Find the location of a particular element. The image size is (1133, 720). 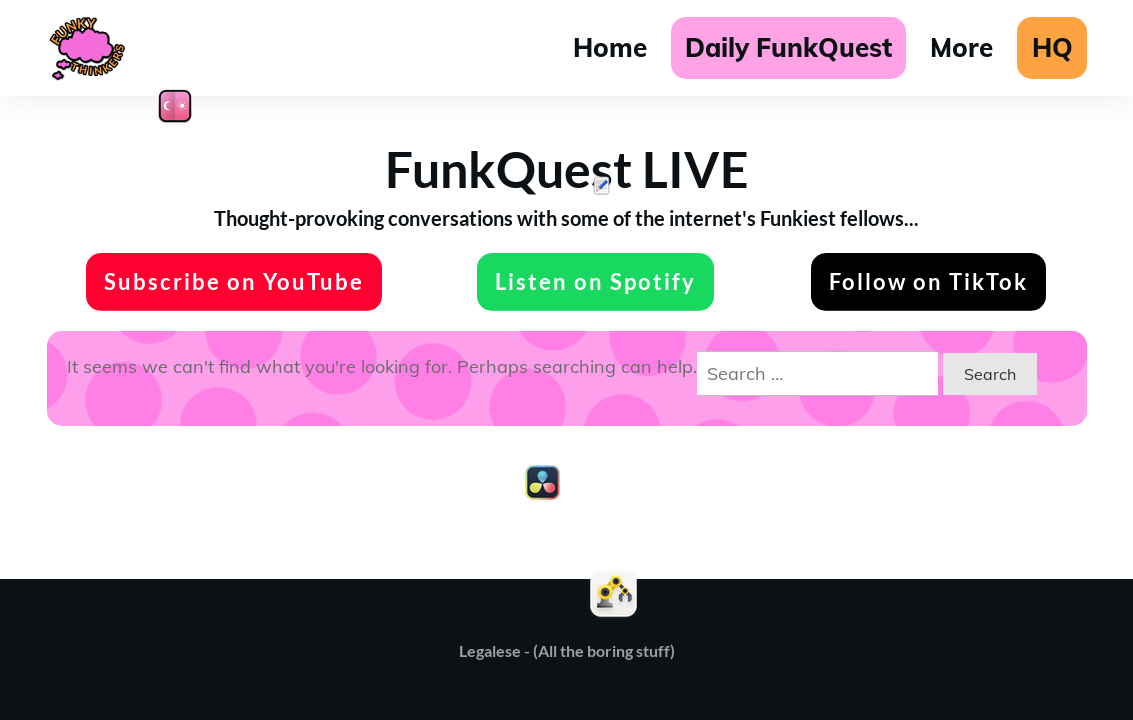

open dynamic wallpaper editor app is located at coordinates (175, 106).